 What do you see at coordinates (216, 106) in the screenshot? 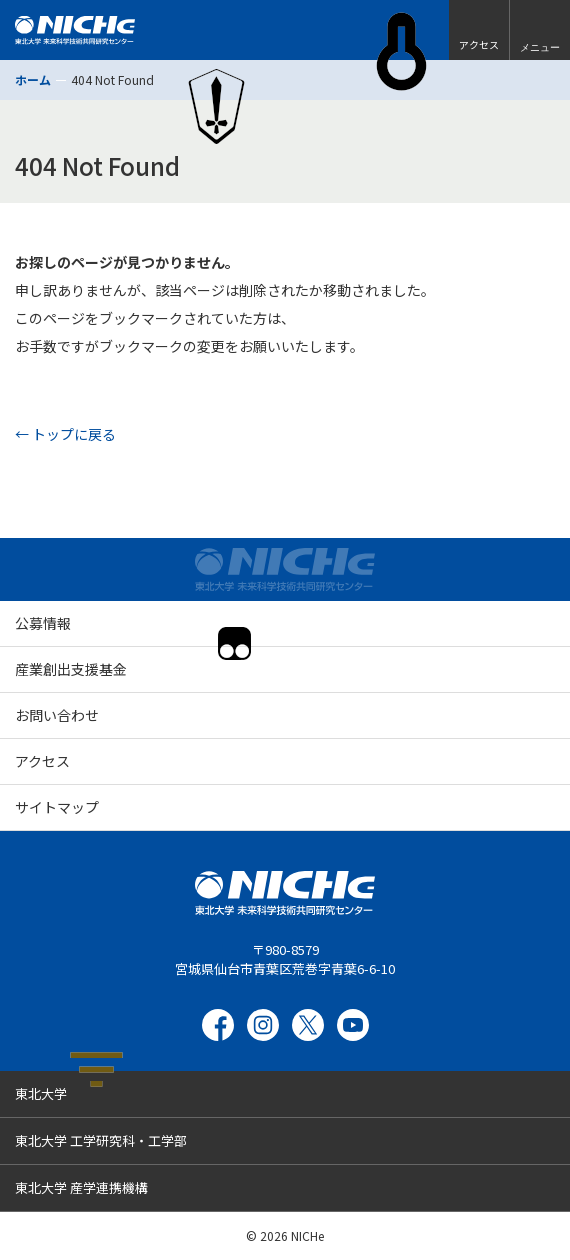
I see `launch heroic games launcher` at bounding box center [216, 106].